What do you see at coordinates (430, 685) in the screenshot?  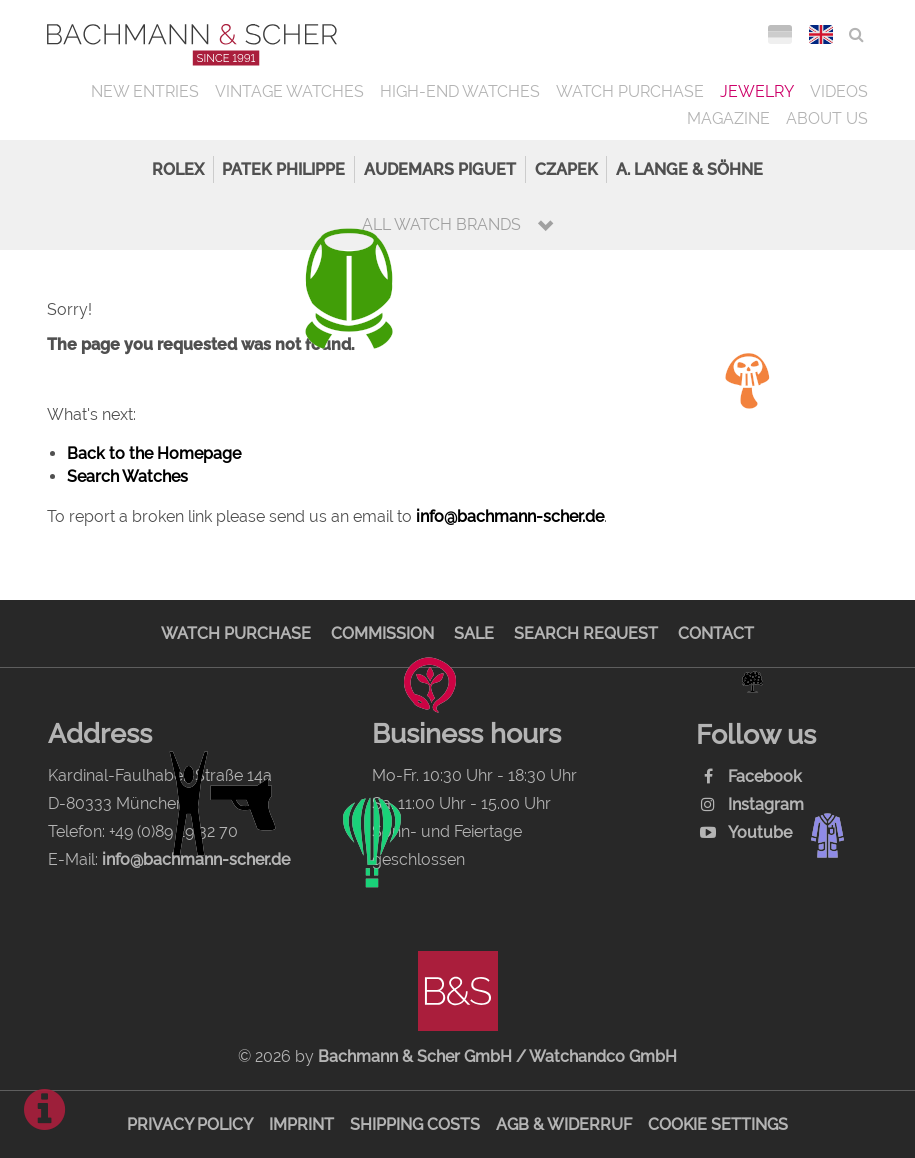 I see `browse plants and animals category` at bounding box center [430, 685].